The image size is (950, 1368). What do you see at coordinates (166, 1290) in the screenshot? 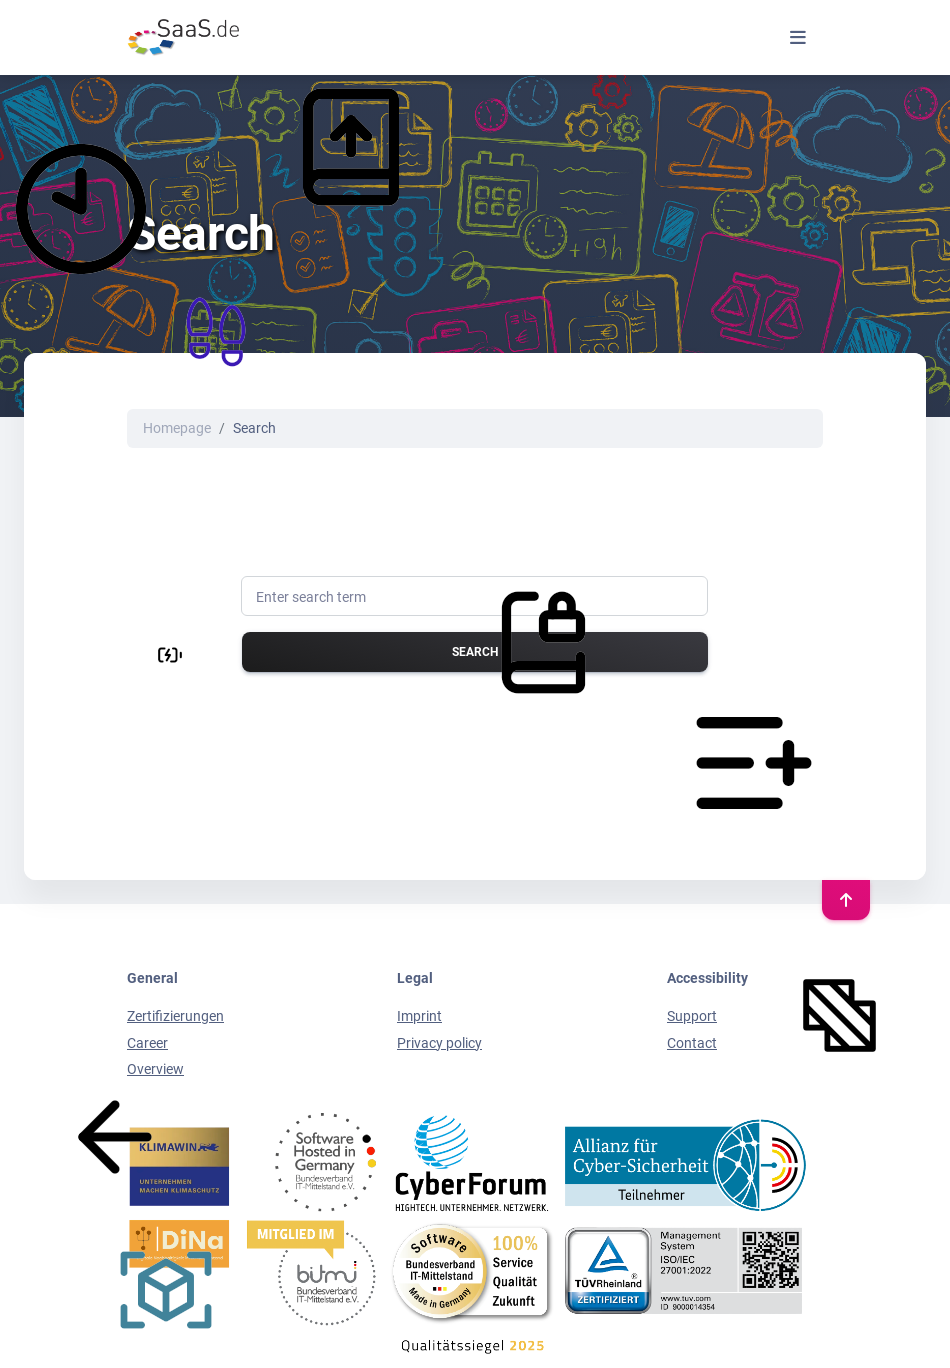
I see `scan or capture a 3D object` at bounding box center [166, 1290].